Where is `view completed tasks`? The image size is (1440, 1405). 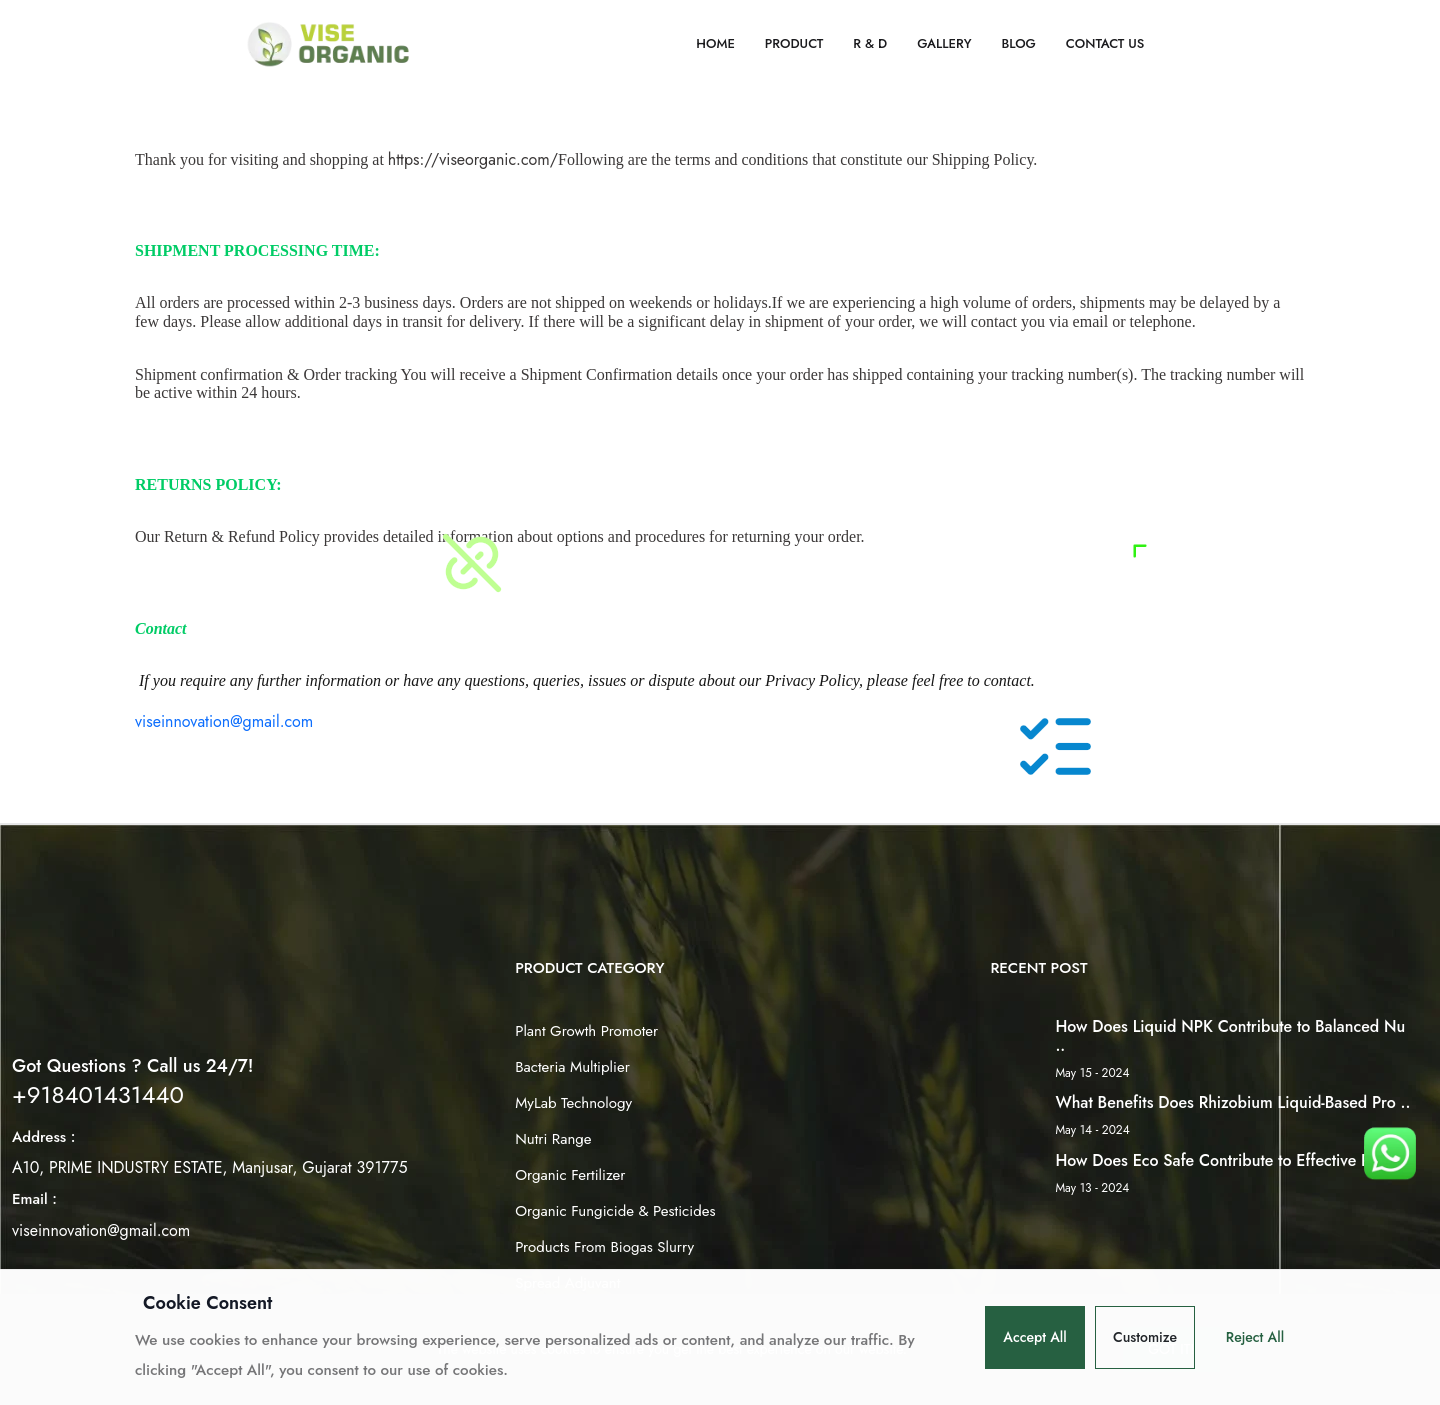 view completed tasks is located at coordinates (1055, 746).